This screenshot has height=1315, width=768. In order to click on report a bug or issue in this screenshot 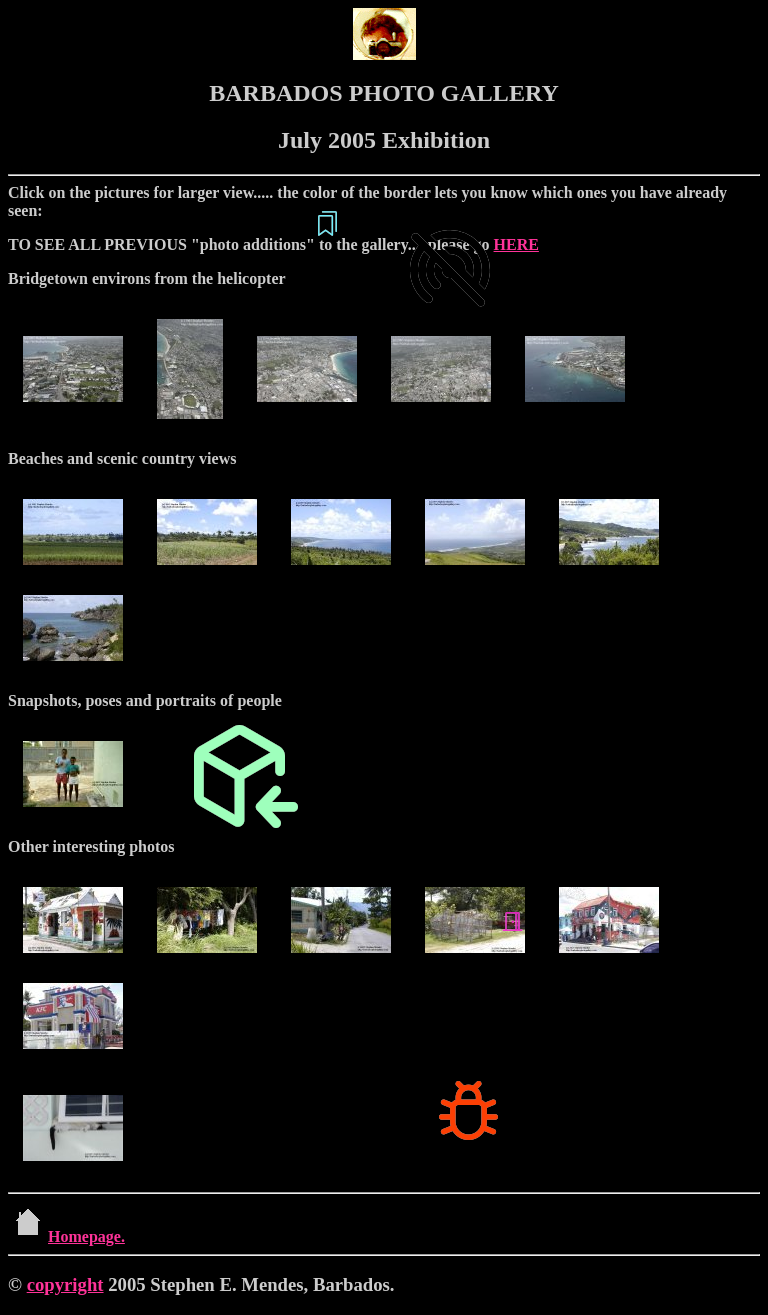, I will do `click(468, 1110)`.